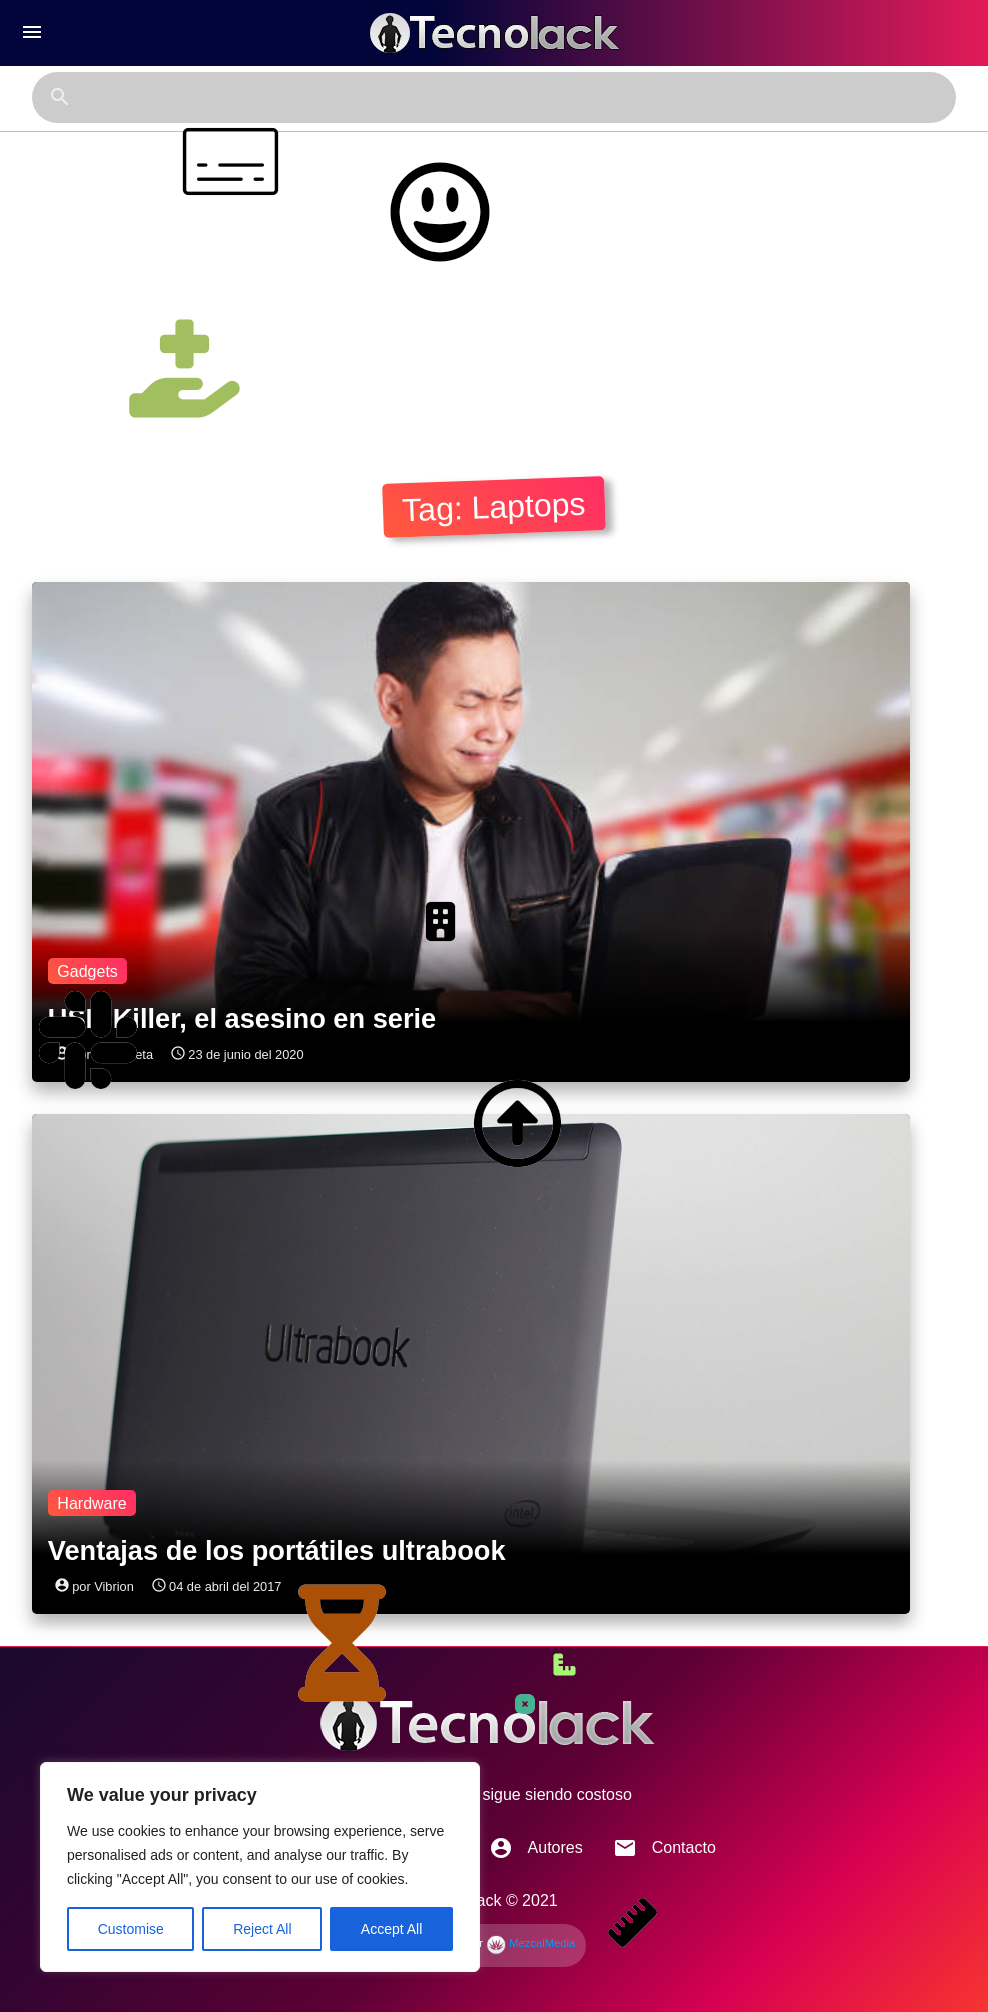 The width and height of the screenshot is (988, 2012). What do you see at coordinates (88, 1040) in the screenshot?
I see `open Slack messaging app` at bounding box center [88, 1040].